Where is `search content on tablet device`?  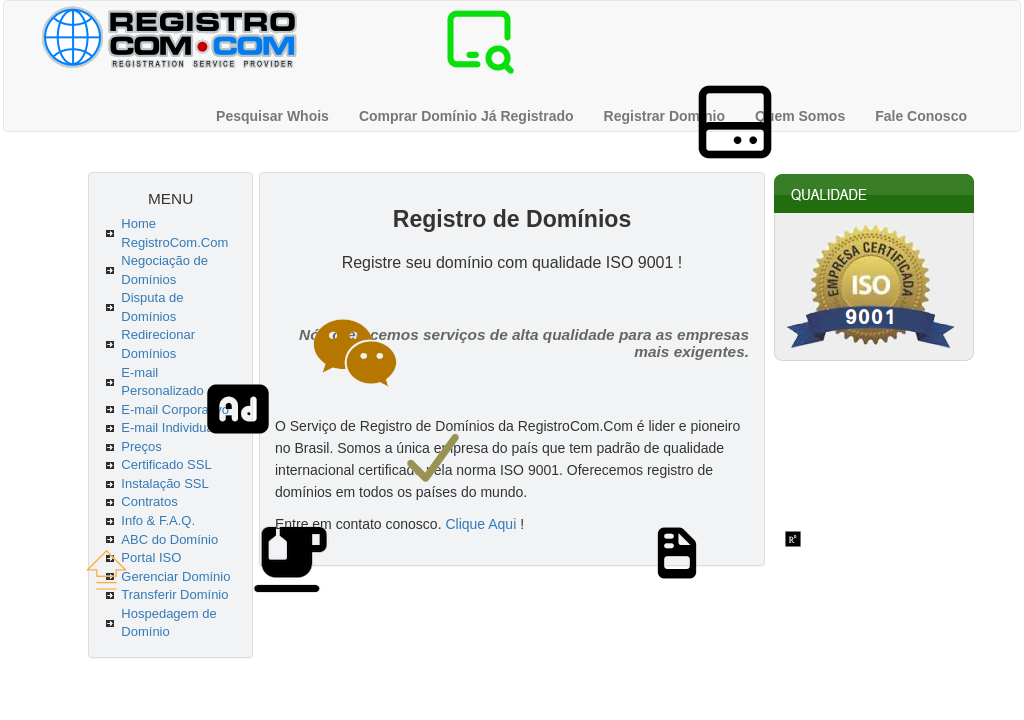
search content on tablet device is located at coordinates (479, 39).